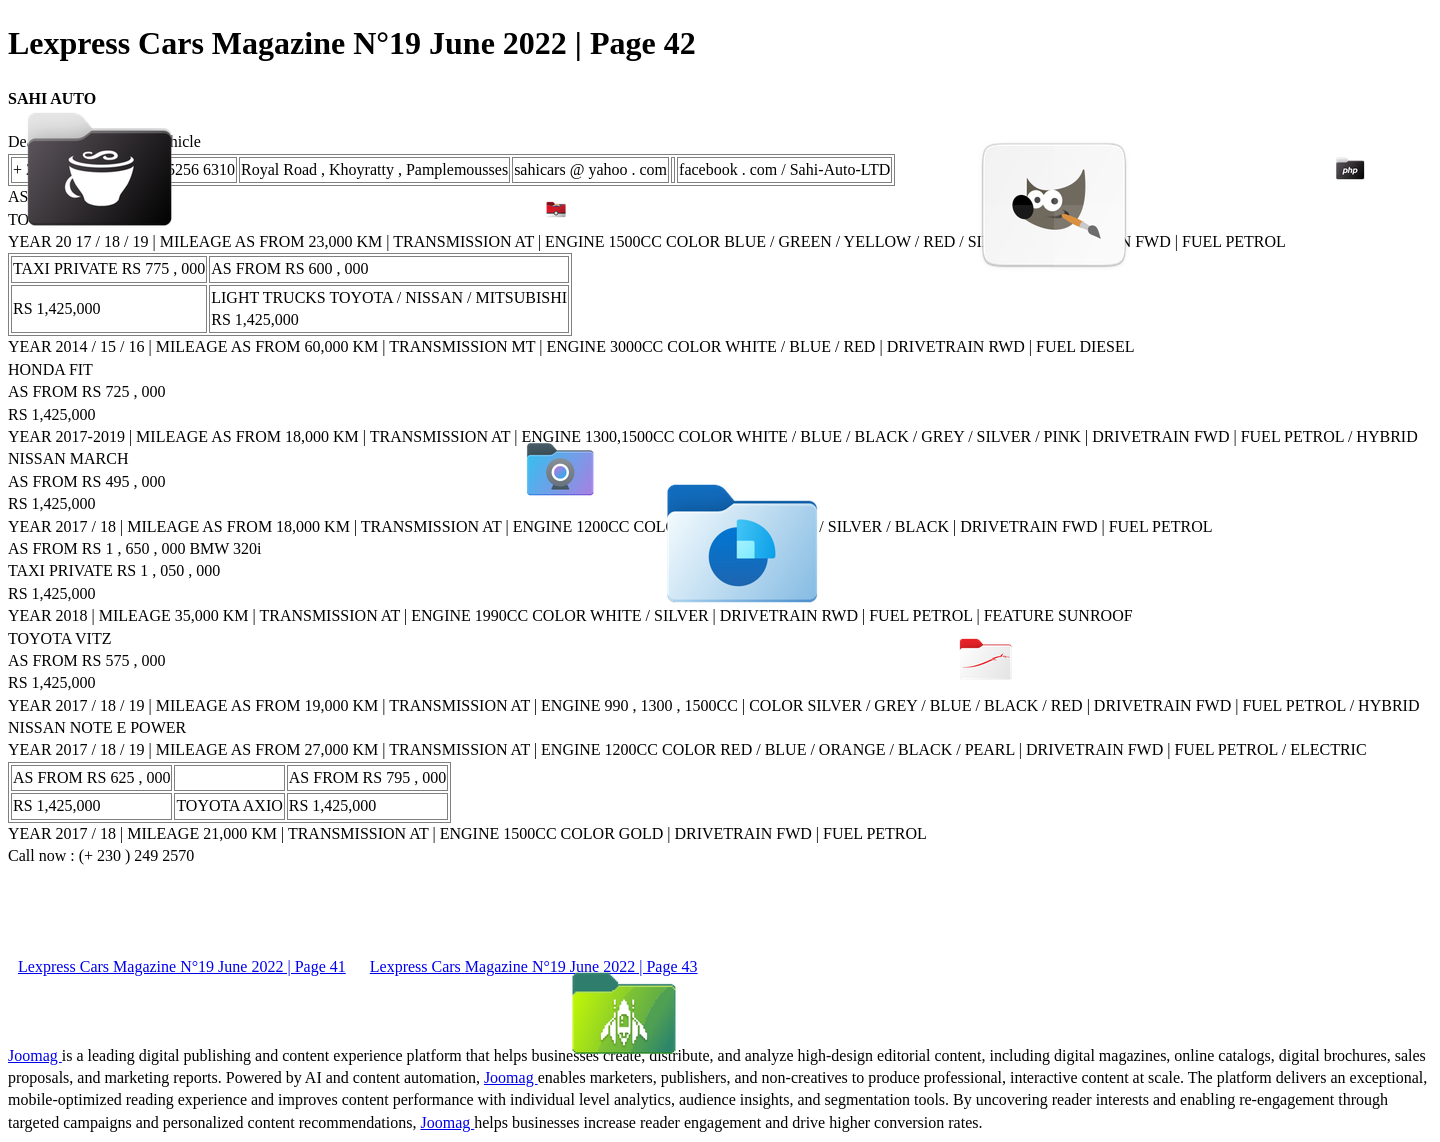 This screenshot has height=1142, width=1440. Describe the element at coordinates (556, 210) in the screenshot. I see `open pokémon-themed folder` at that location.